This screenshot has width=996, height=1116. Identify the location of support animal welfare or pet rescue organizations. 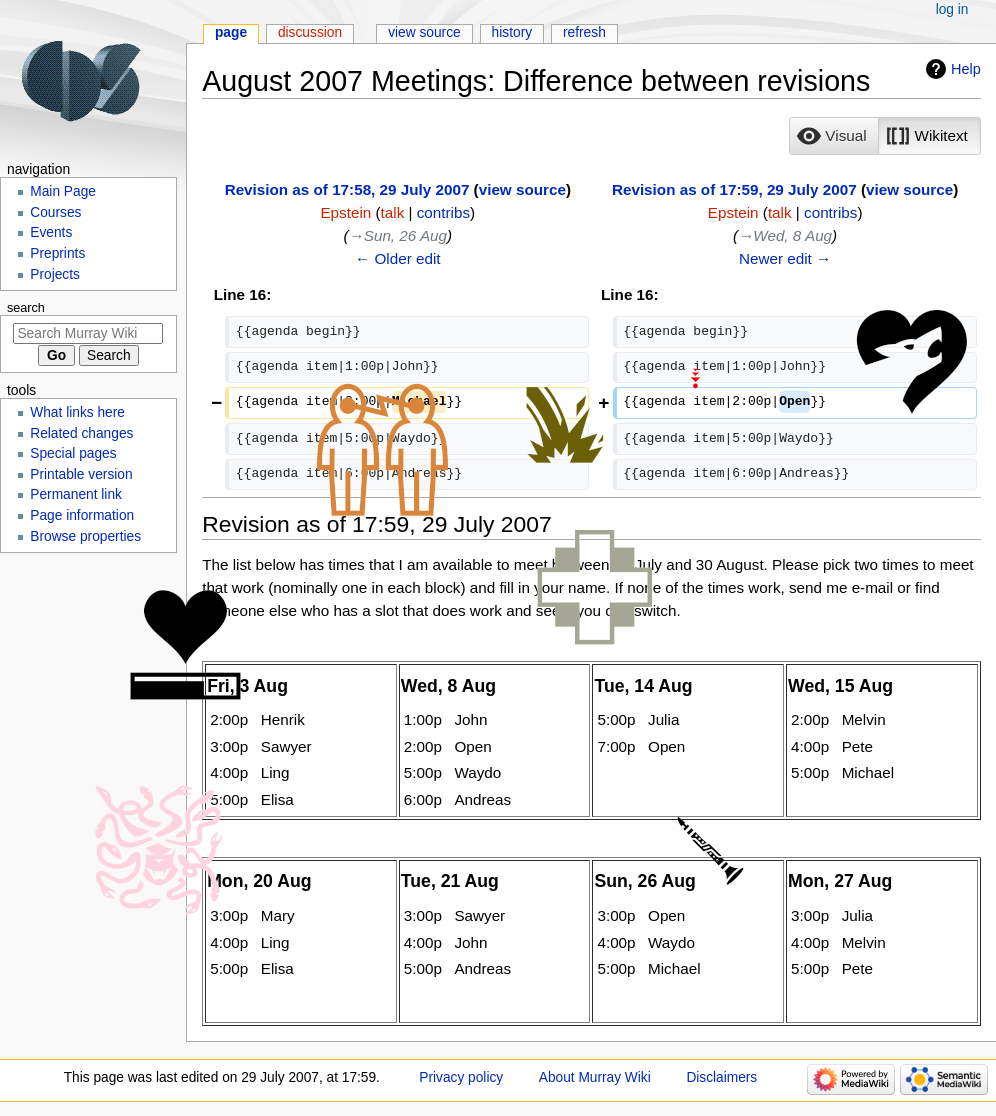
(911, 362).